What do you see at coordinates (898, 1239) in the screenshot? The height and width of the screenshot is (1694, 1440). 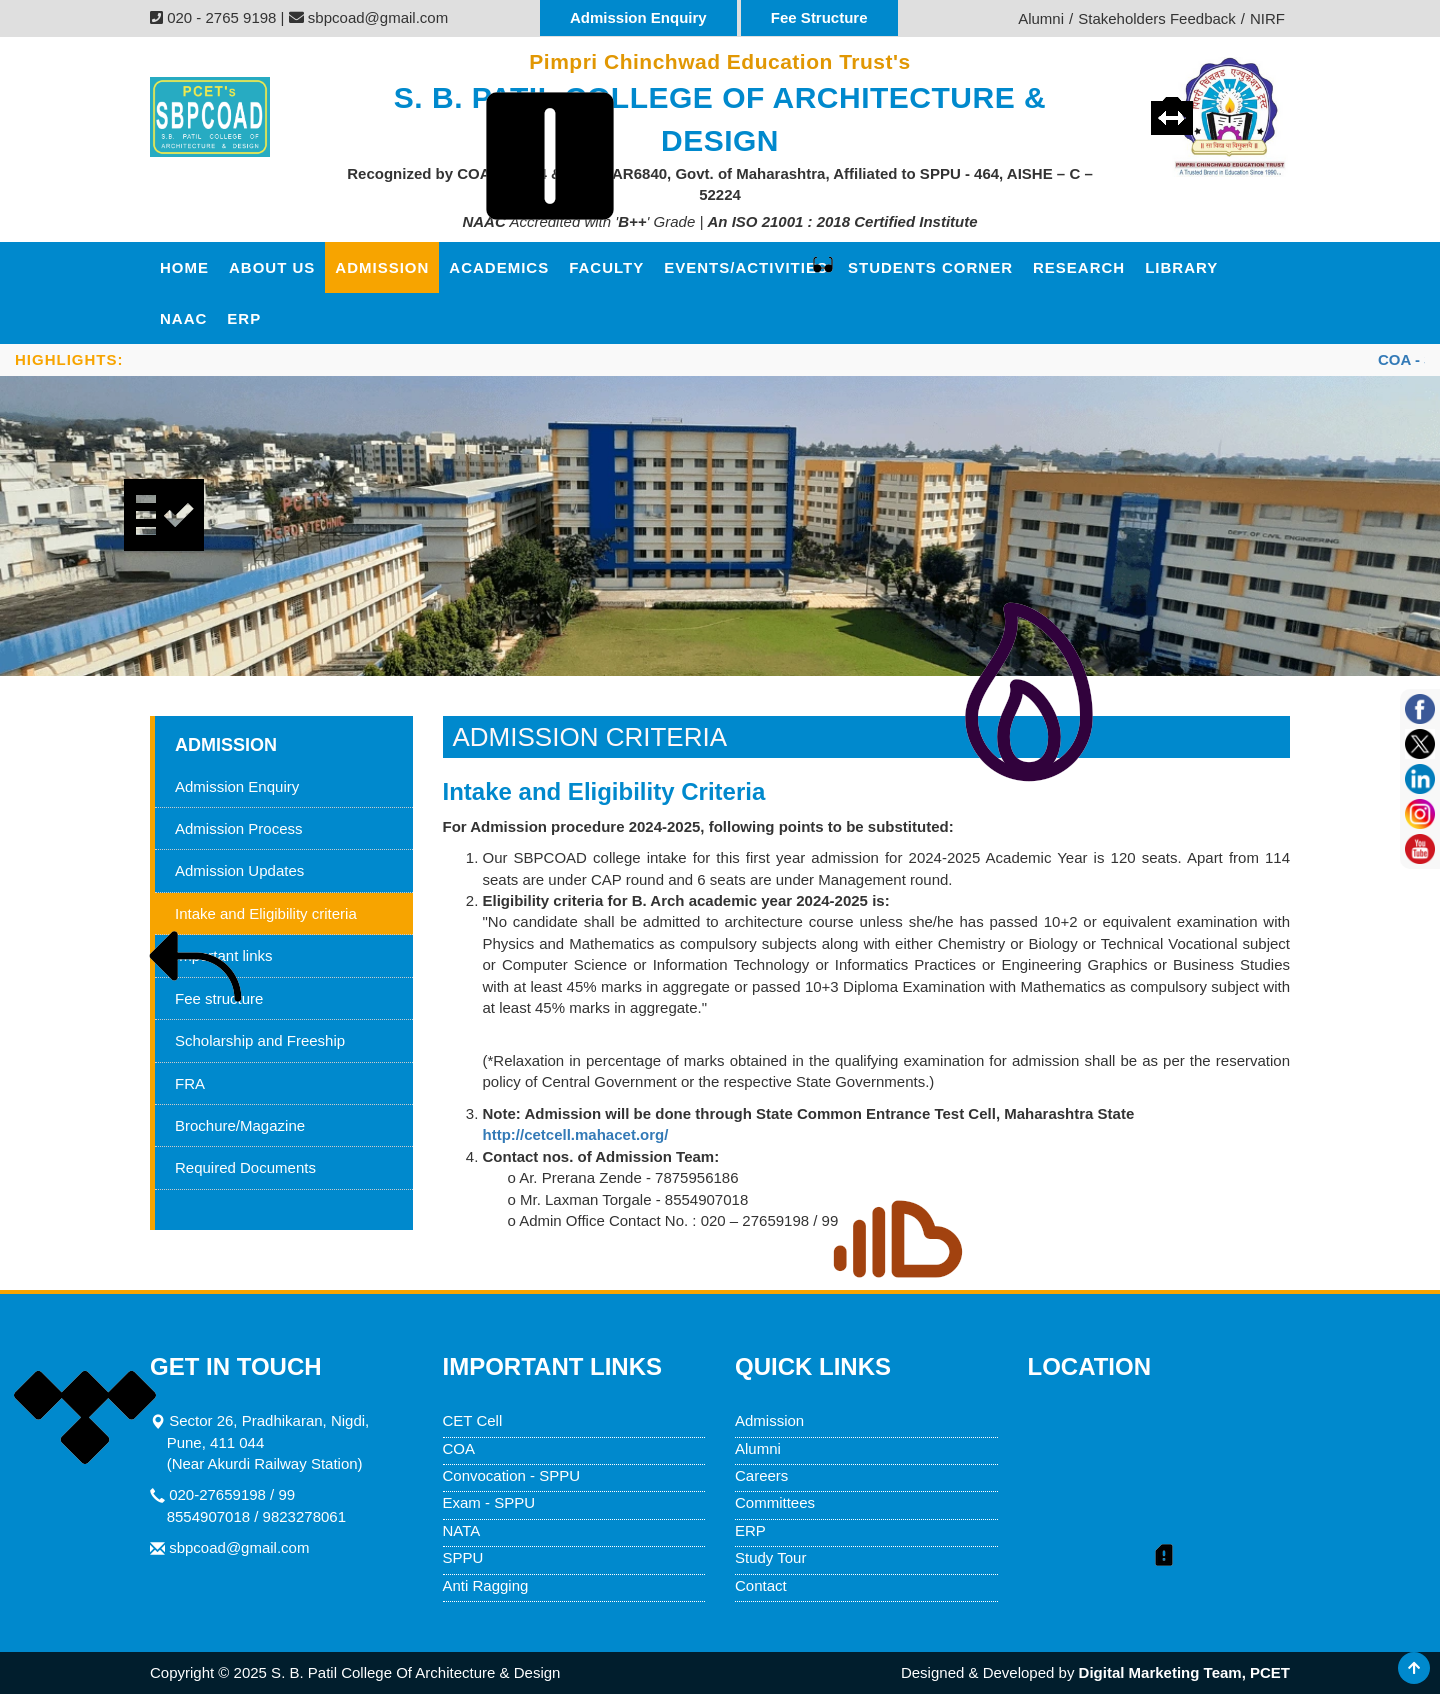 I see `open soundcloud` at bounding box center [898, 1239].